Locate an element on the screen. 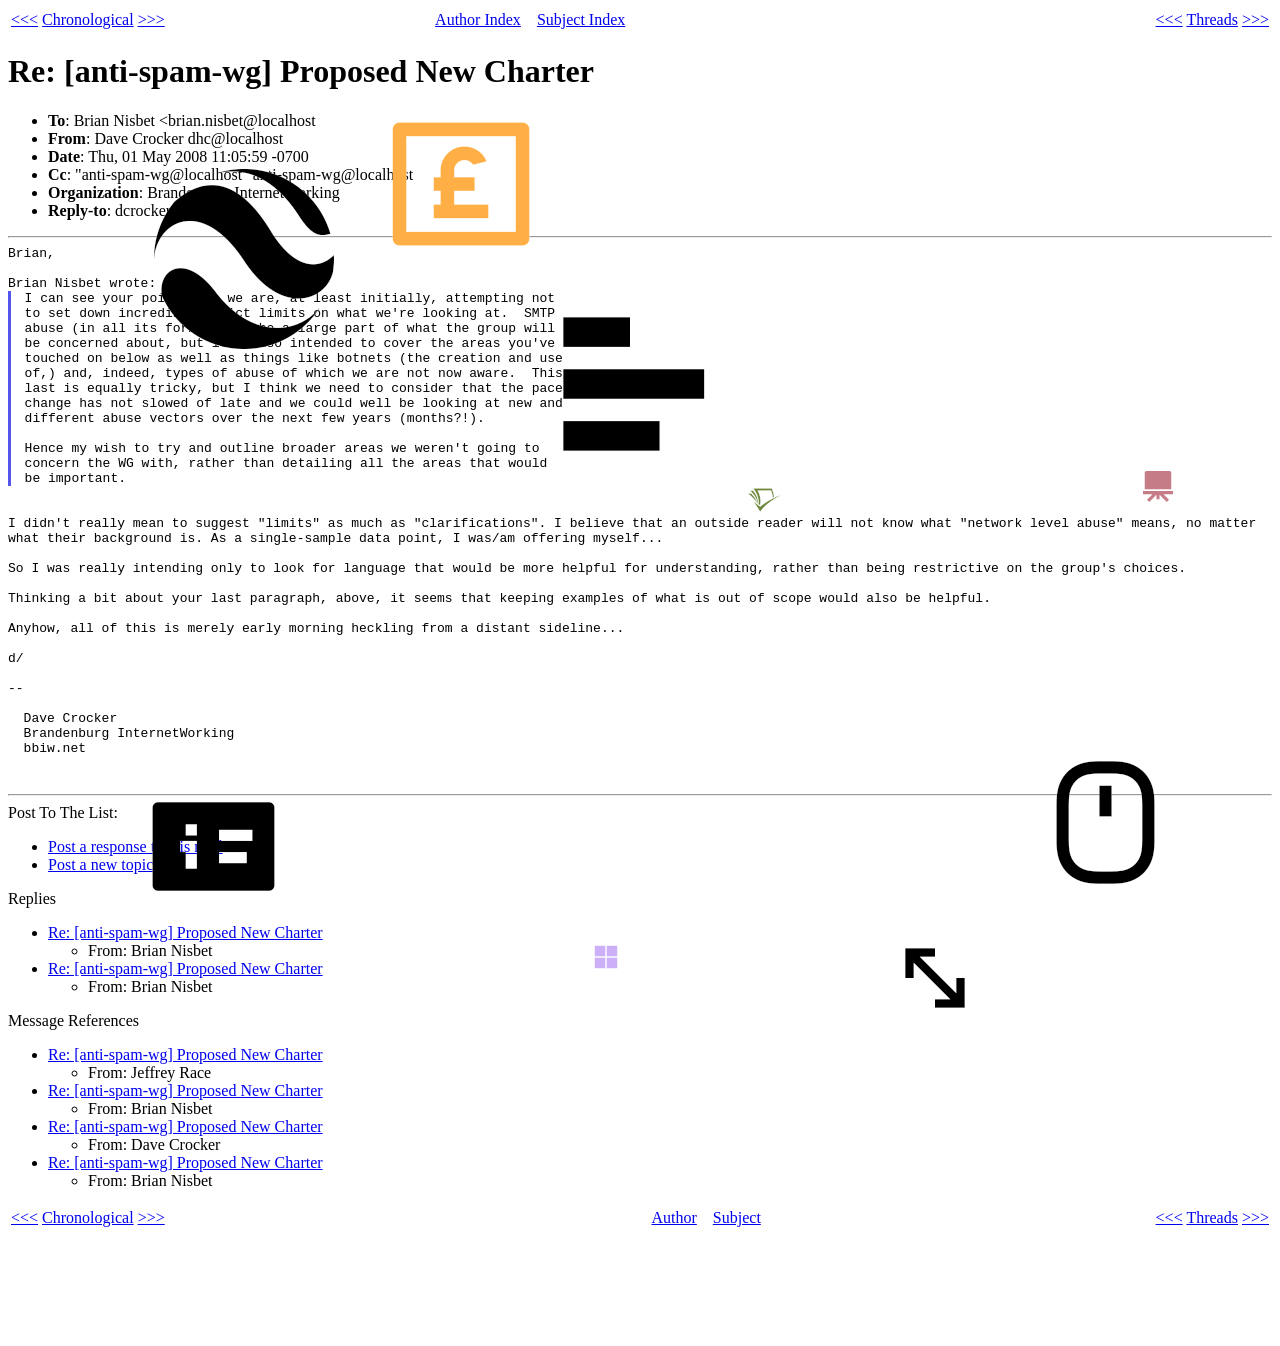 The height and width of the screenshot is (1346, 1280). open artboard or canvas workspace is located at coordinates (1158, 486).